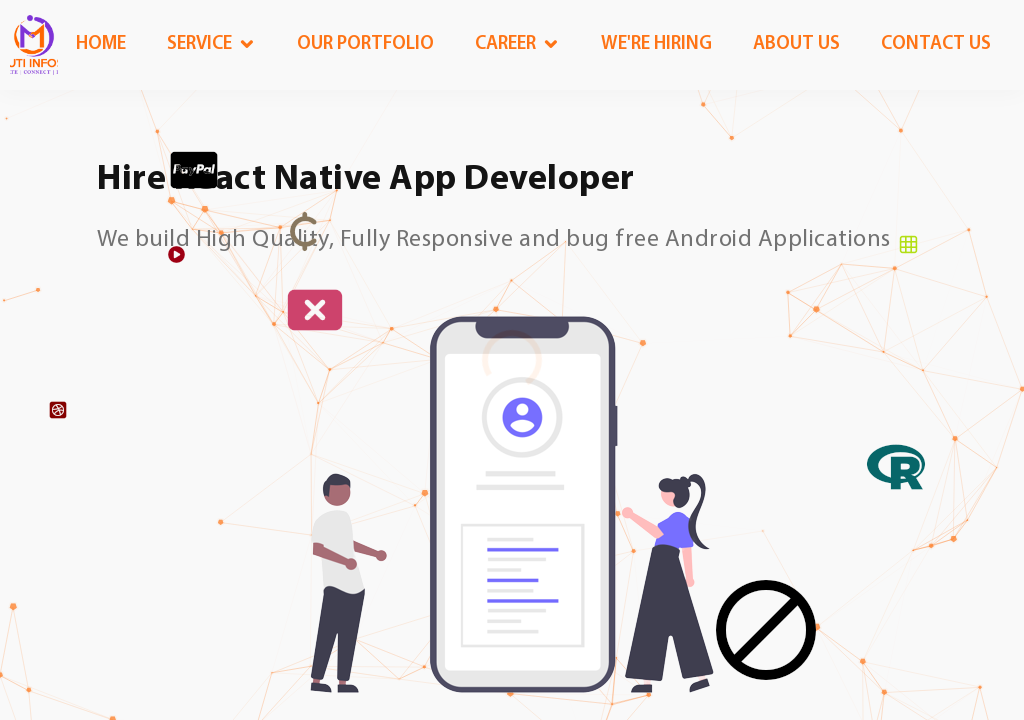 The image size is (1024, 720). I want to click on play media or video content, so click(176, 254).